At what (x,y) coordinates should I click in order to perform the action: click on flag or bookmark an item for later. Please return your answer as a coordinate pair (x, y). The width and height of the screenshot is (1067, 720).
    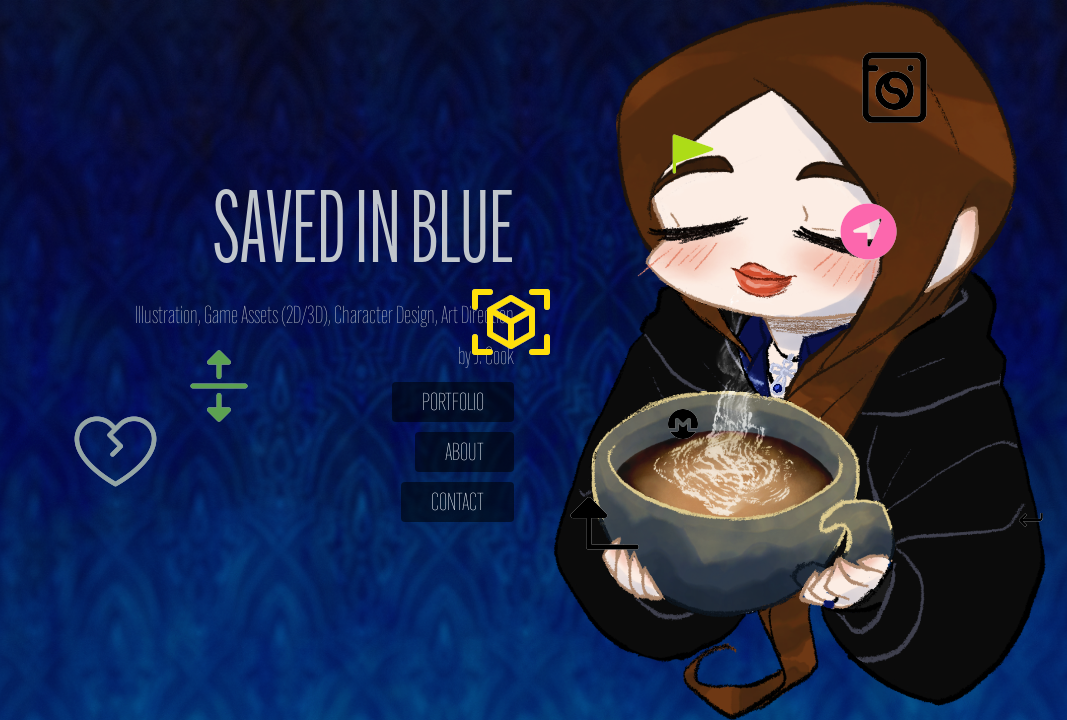
    Looking at the image, I should click on (689, 154).